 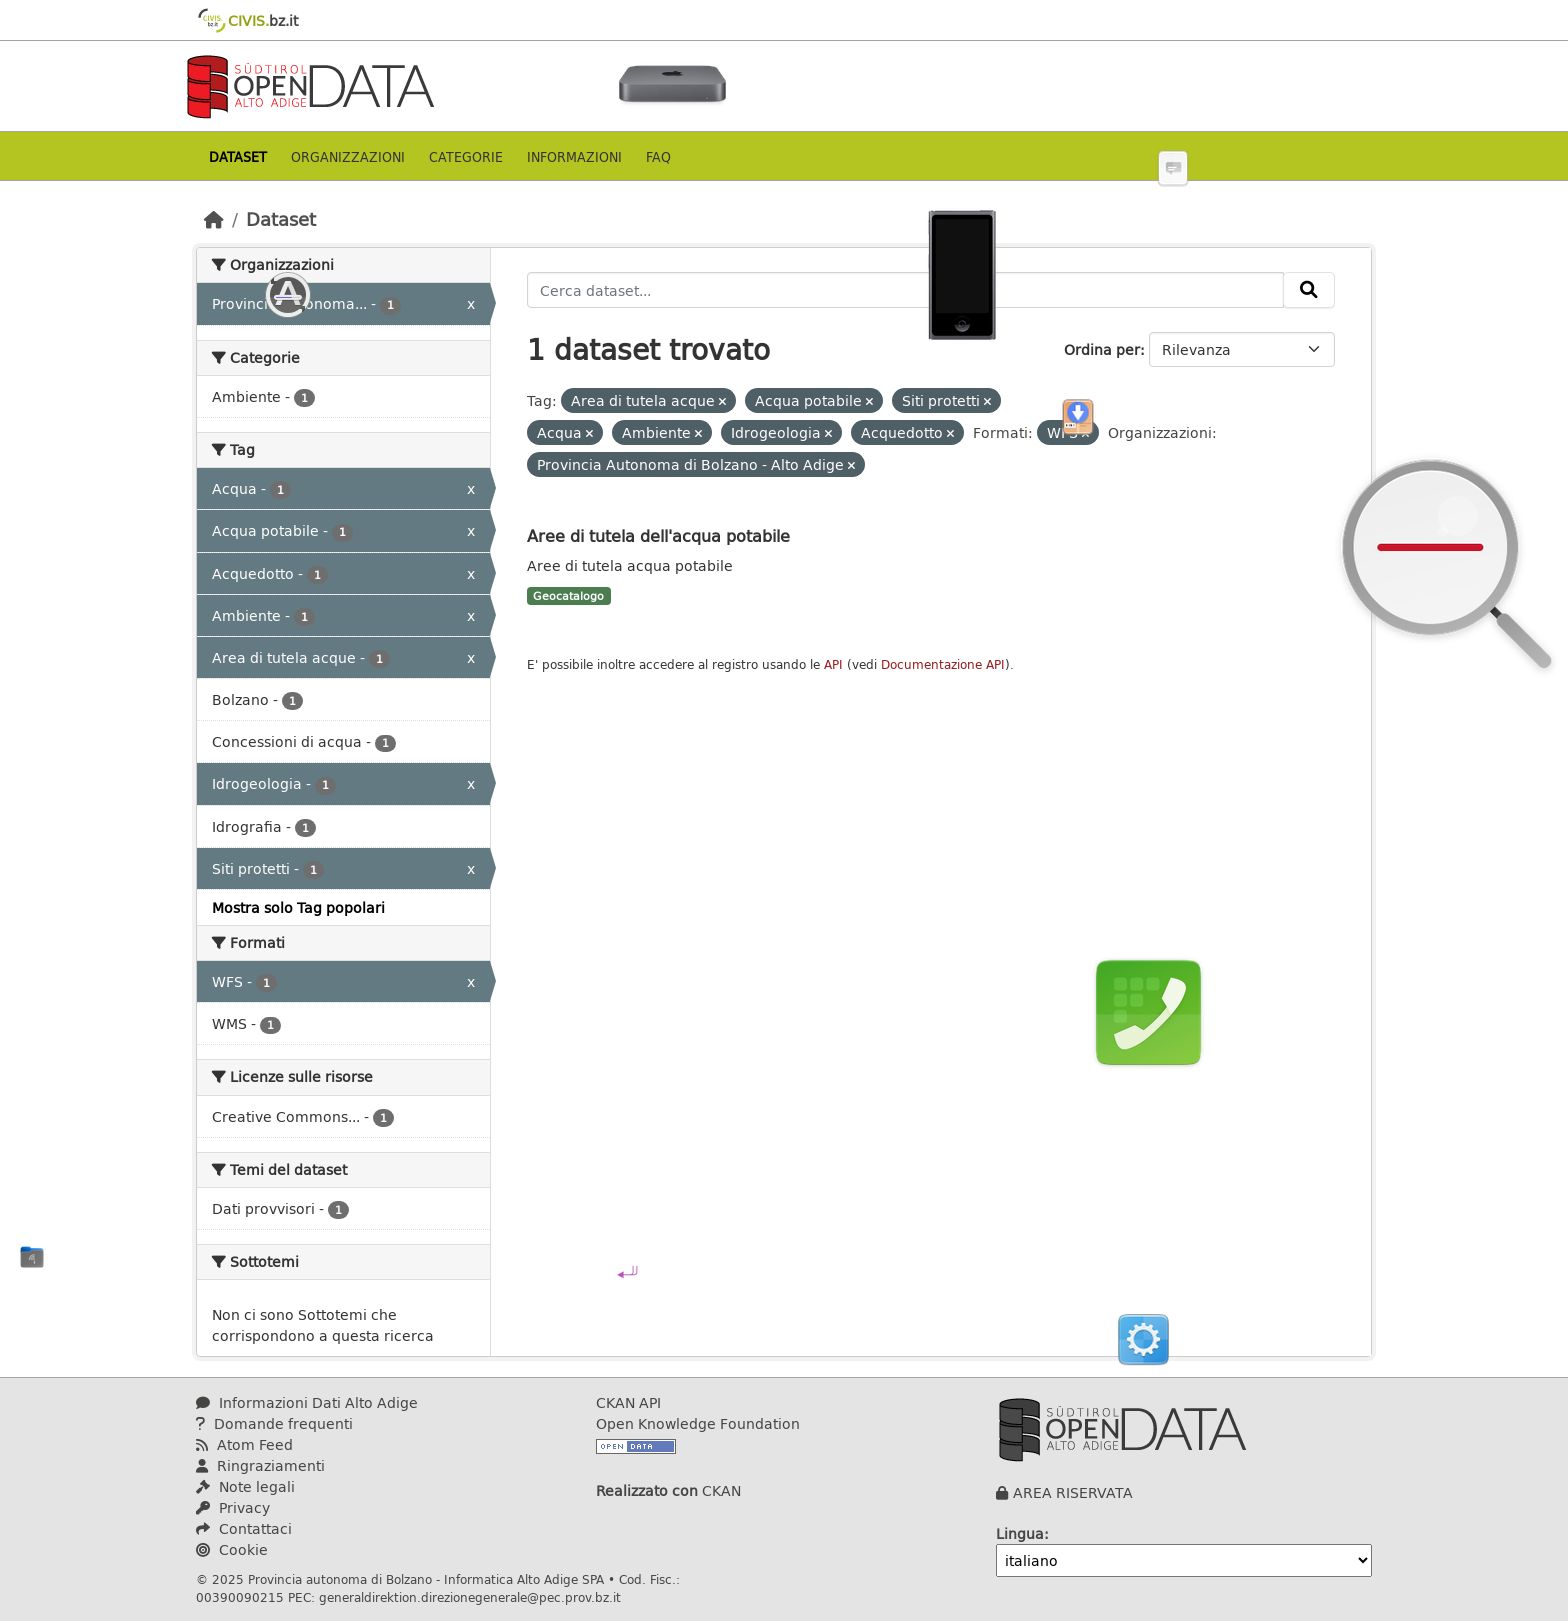 What do you see at coordinates (1445, 562) in the screenshot?
I see `zoom out to see more content` at bounding box center [1445, 562].